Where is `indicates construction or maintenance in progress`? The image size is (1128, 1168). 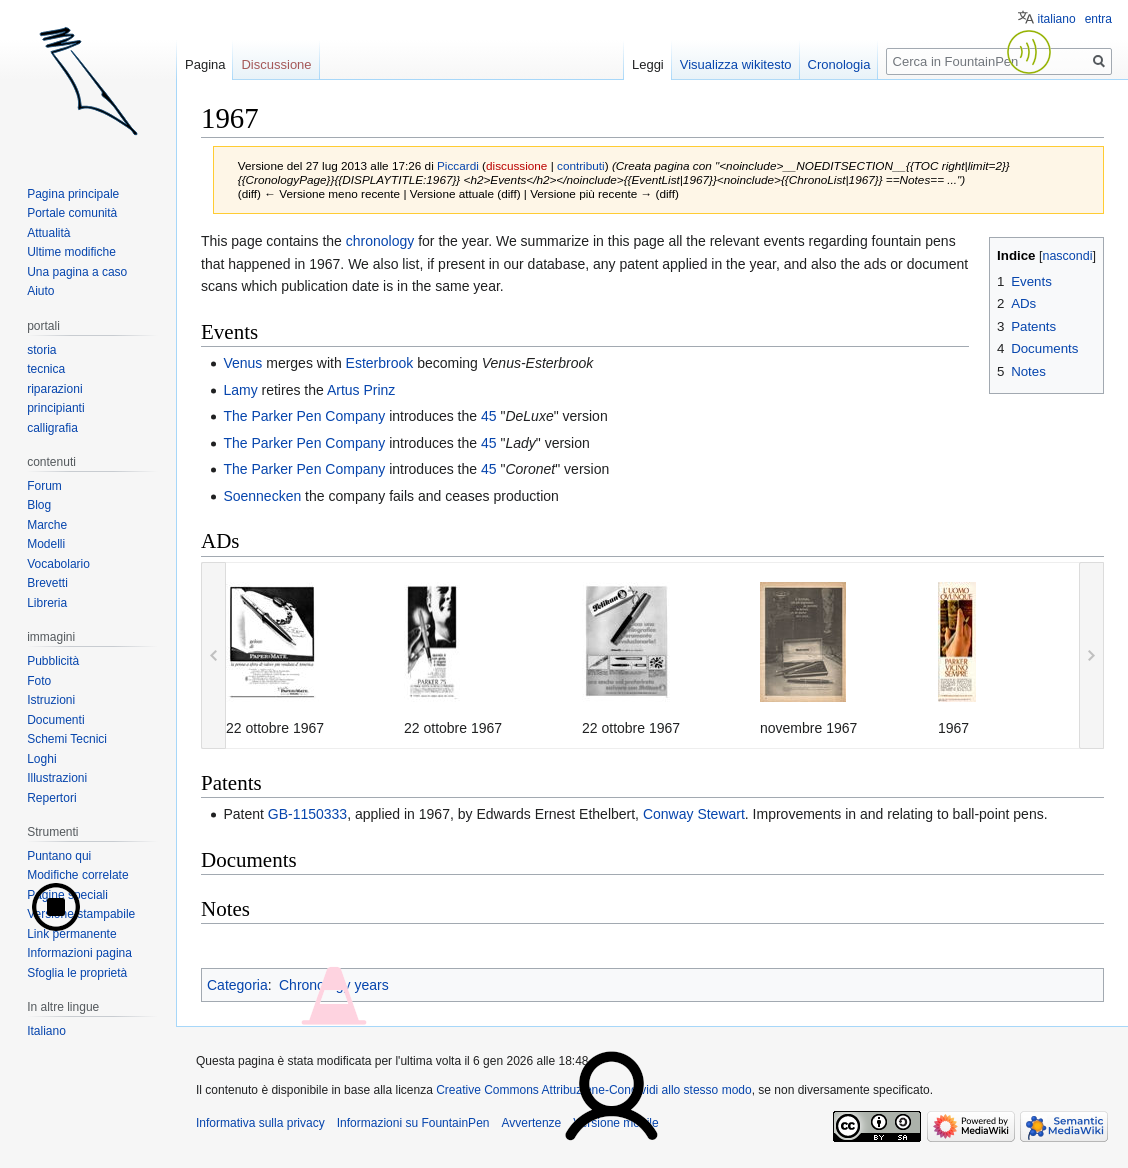
indicates construction or maintenance in progress is located at coordinates (334, 997).